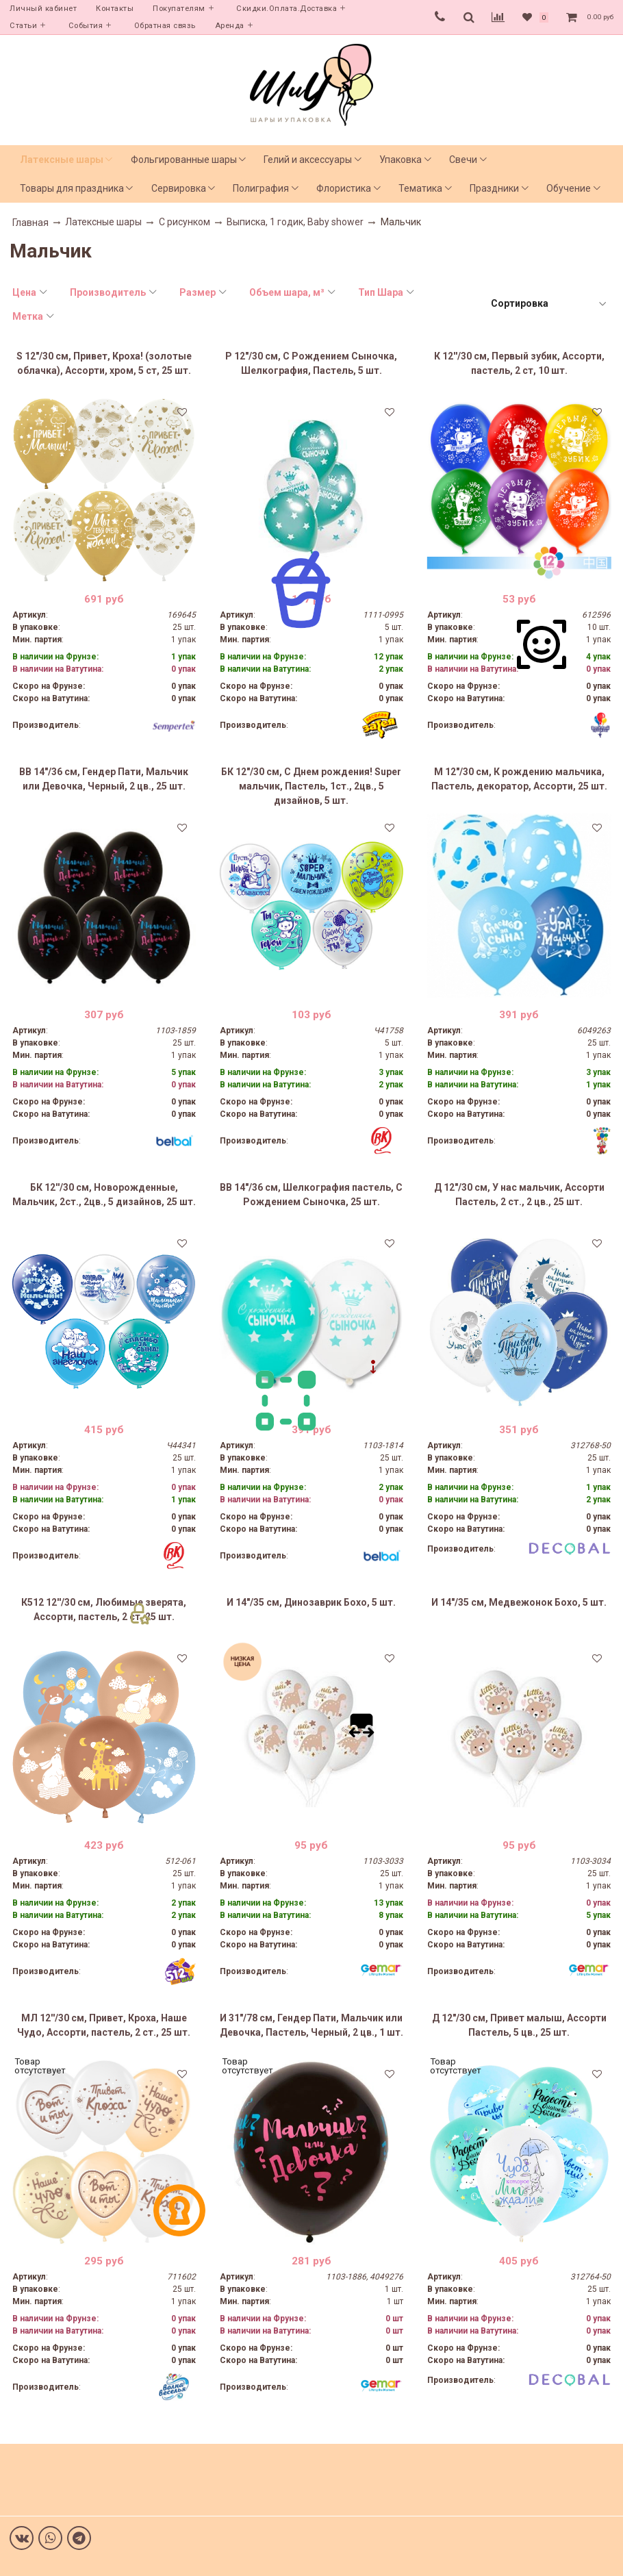 This screenshot has width=623, height=2576. What do you see at coordinates (301, 591) in the screenshot?
I see `order bubble tea or drinks` at bounding box center [301, 591].